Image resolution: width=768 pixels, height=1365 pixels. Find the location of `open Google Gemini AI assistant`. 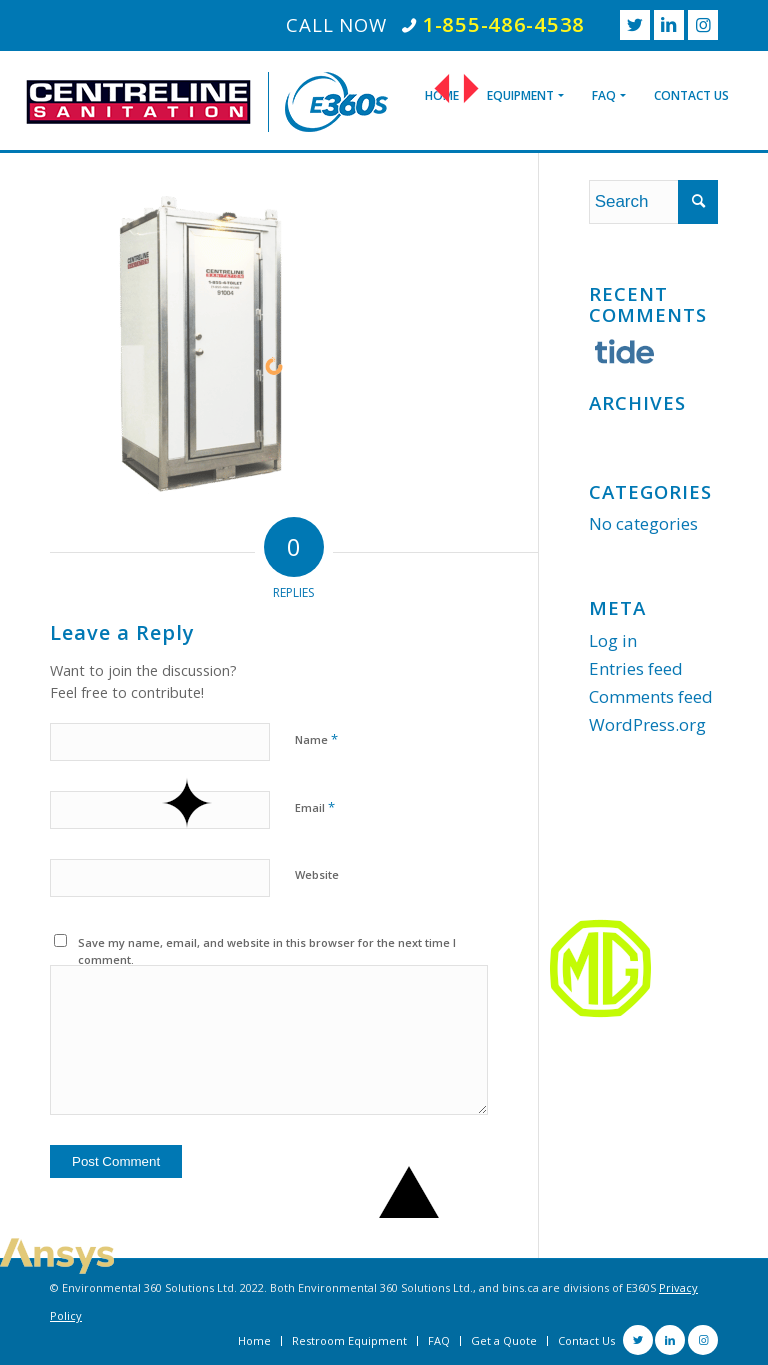

open Google Gemini AI assistant is located at coordinates (187, 803).